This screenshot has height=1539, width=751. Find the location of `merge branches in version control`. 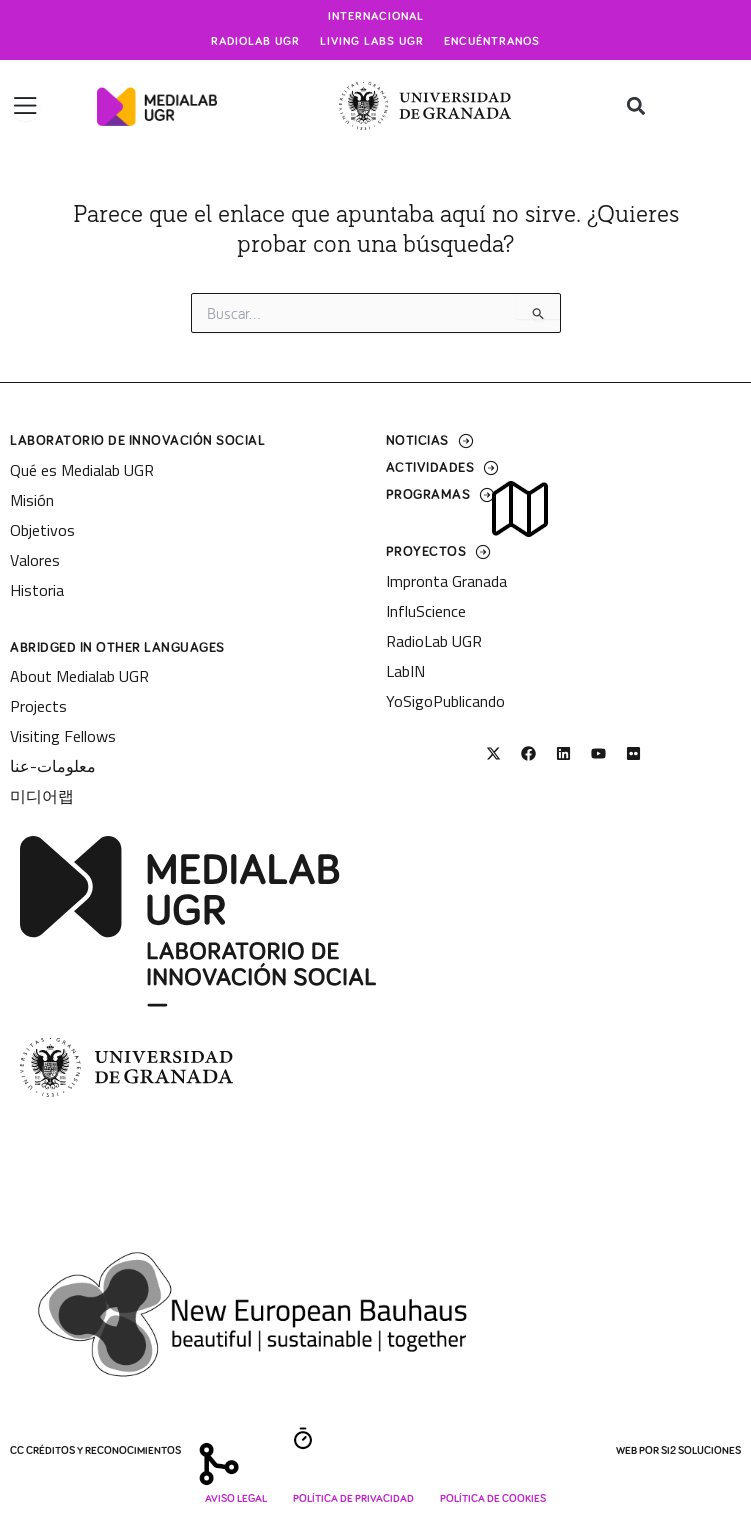

merge branches in version control is located at coordinates (216, 1464).